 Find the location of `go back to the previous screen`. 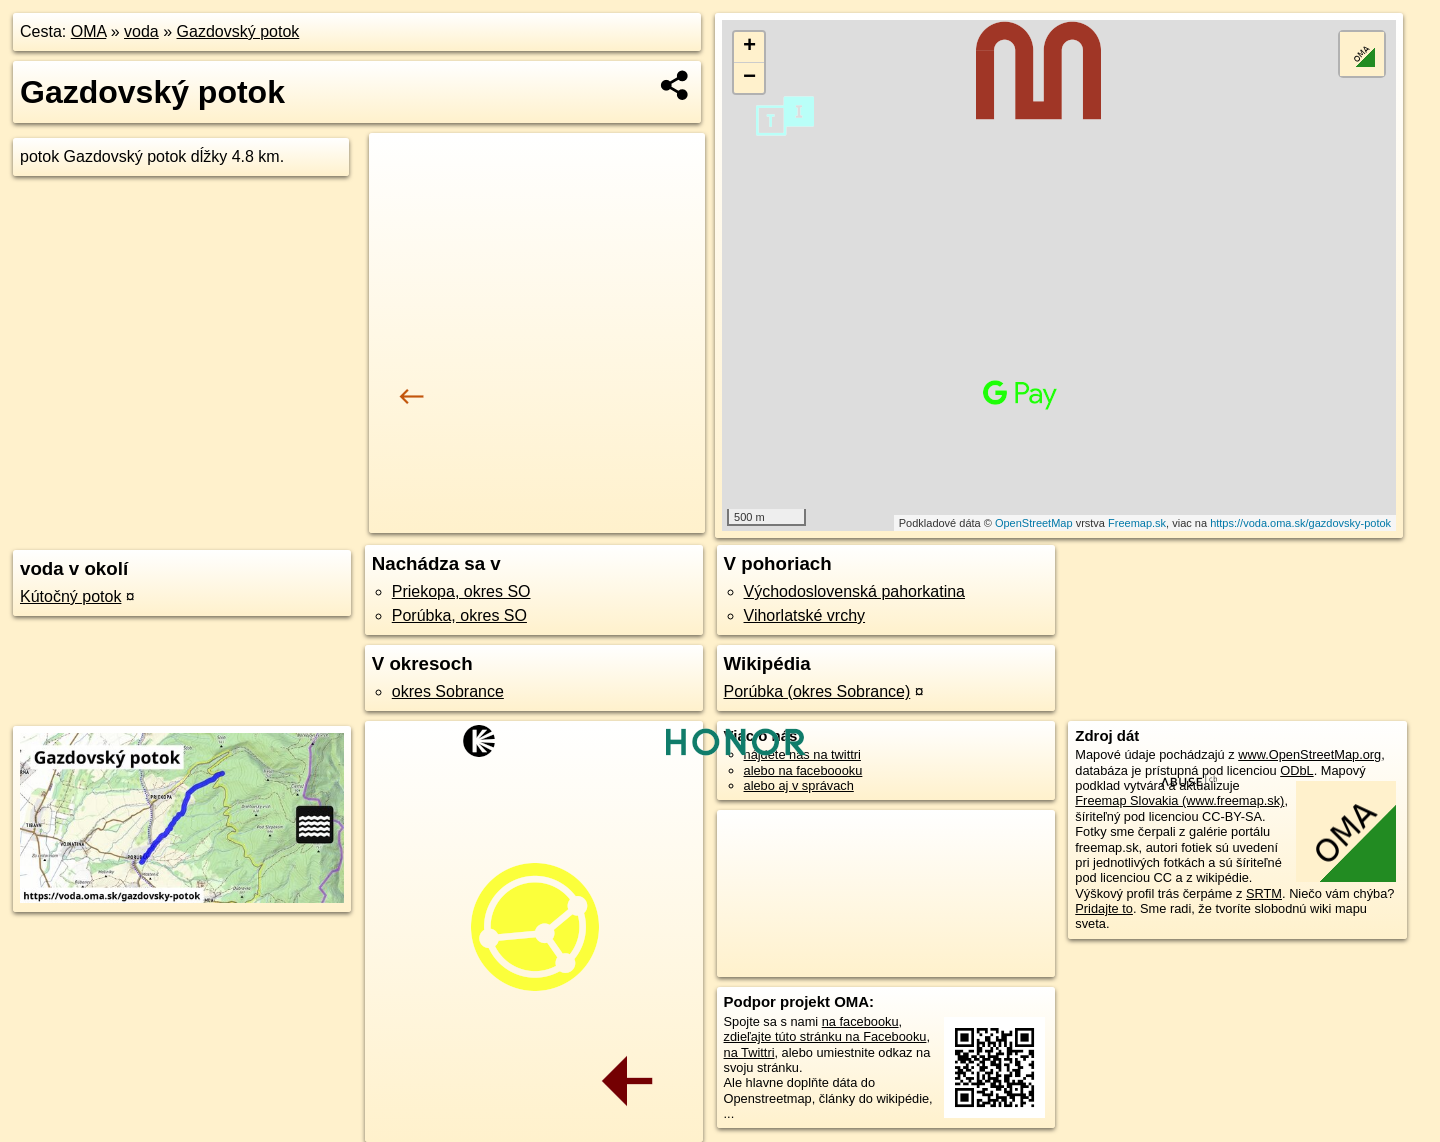

go back to the previous screen is located at coordinates (627, 1081).